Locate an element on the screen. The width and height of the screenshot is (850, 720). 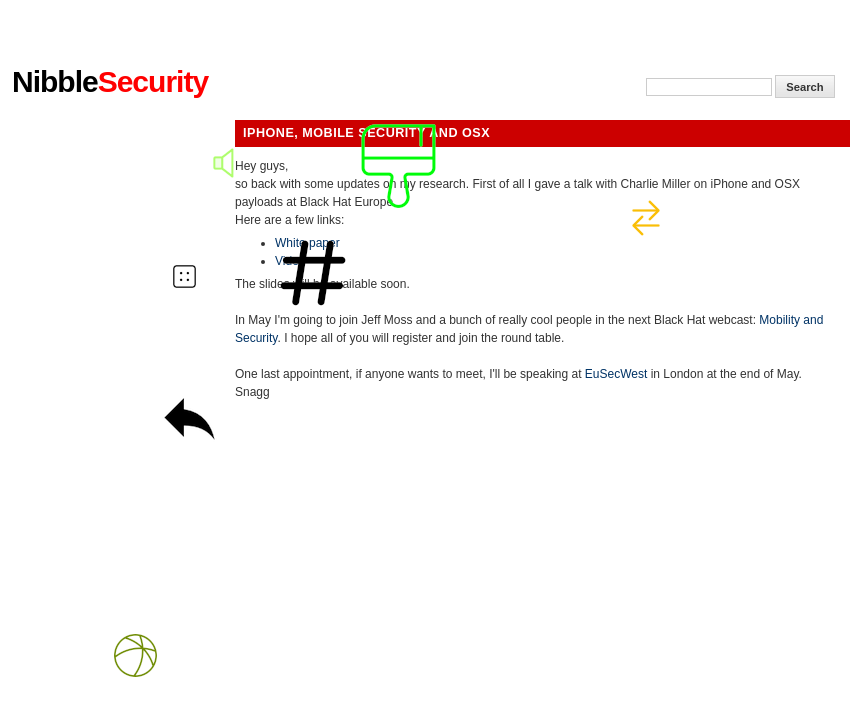
access painting or brush tools is located at coordinates (398, 164).